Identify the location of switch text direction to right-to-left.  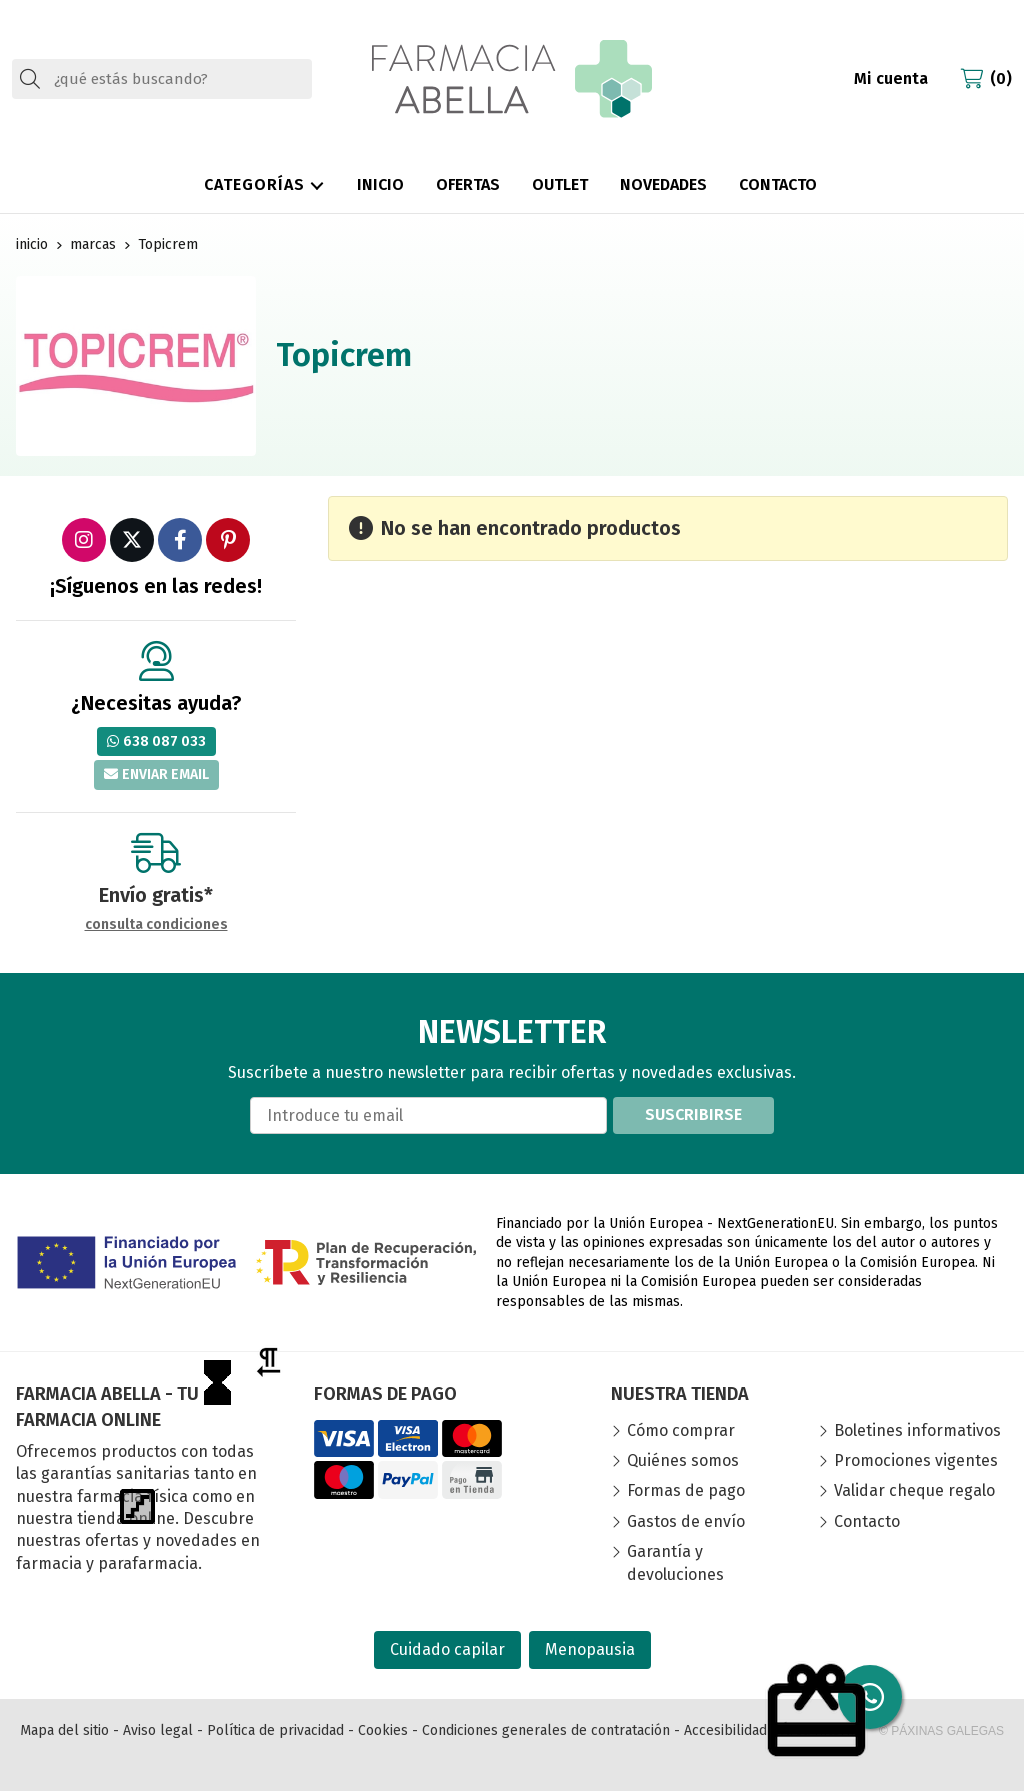
(268, 1362).